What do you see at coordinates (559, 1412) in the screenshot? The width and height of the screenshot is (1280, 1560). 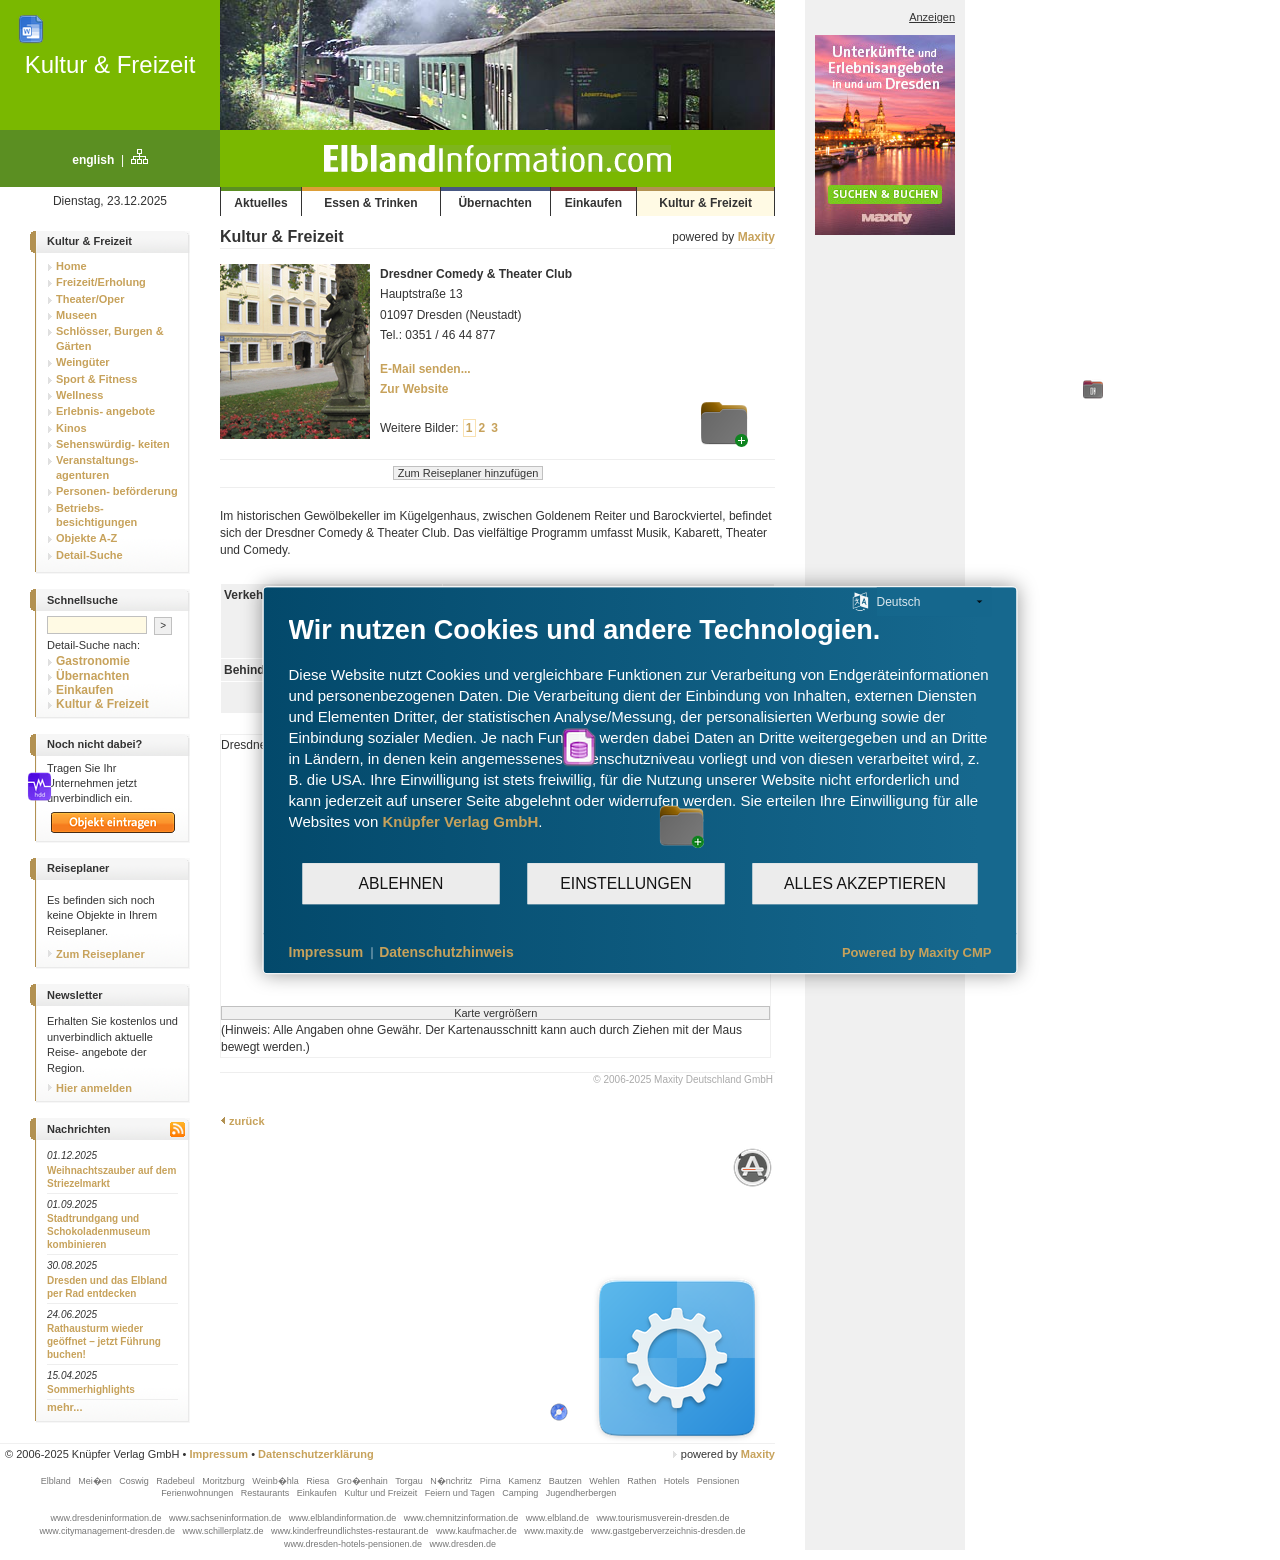 I see `open gnome web browser (epiphany)` at bounding box center [559, 1412].